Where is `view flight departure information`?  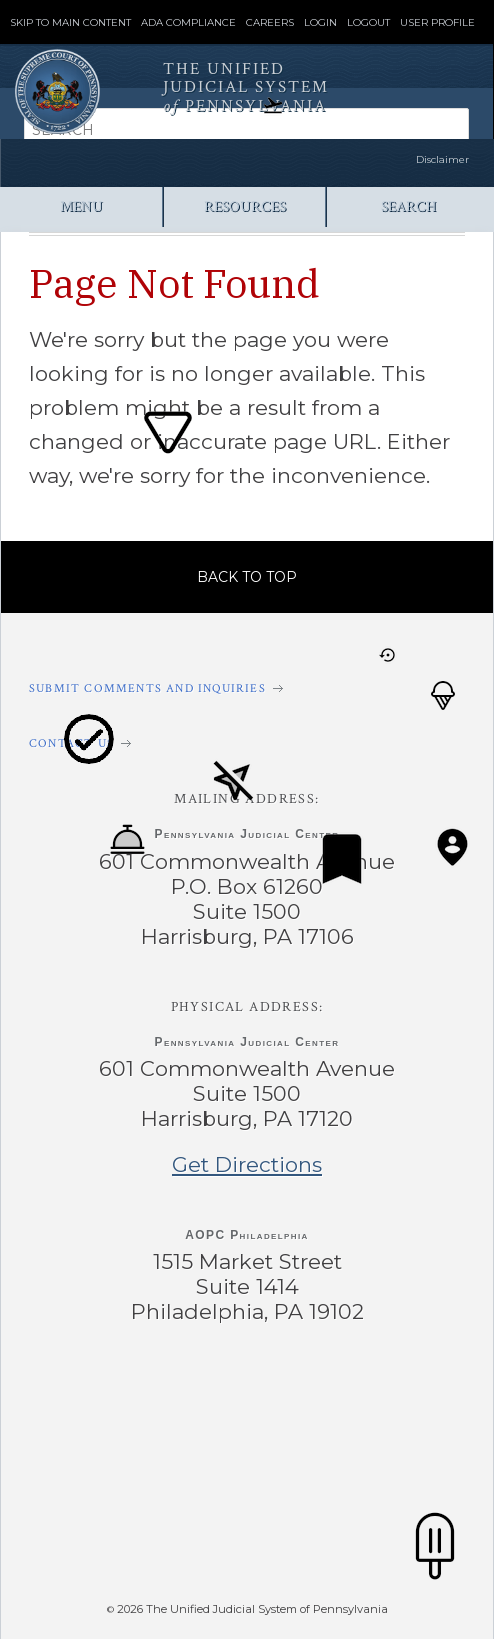
view flight departure information is located at coordinates (273, 105).